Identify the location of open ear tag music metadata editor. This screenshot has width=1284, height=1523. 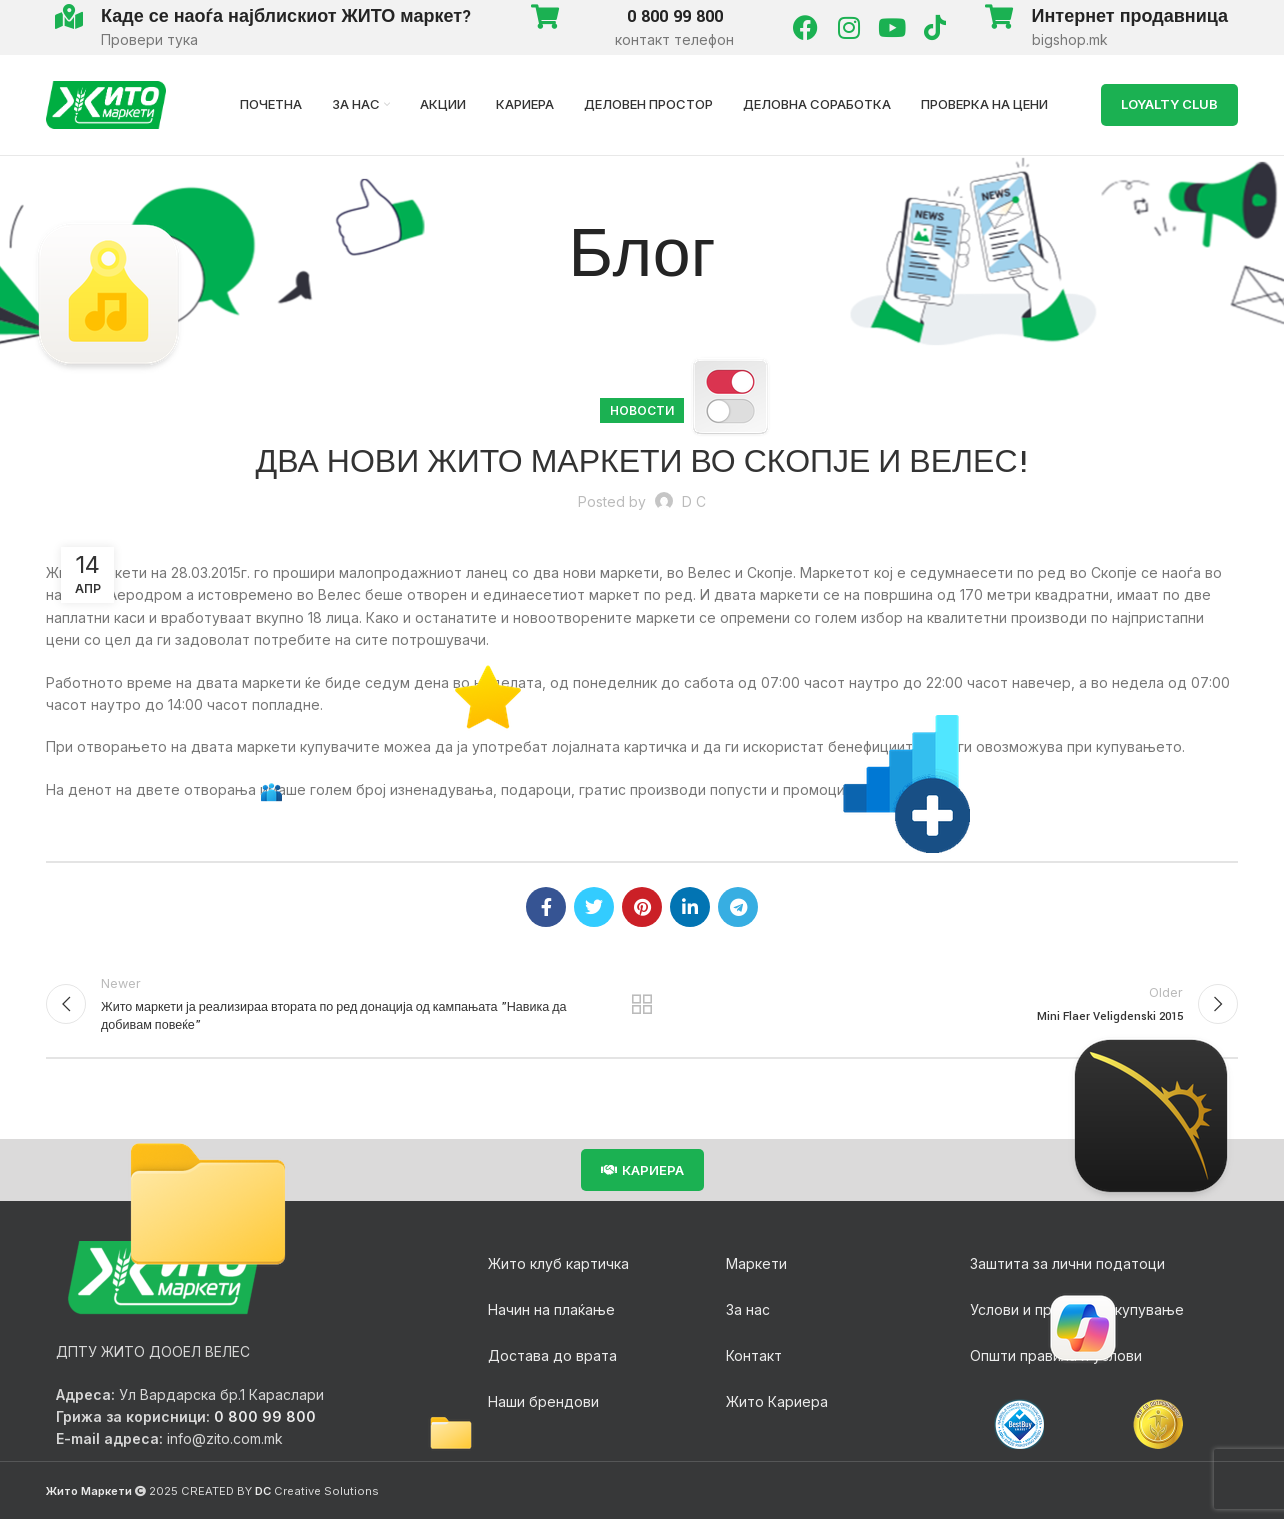
(108, 294).